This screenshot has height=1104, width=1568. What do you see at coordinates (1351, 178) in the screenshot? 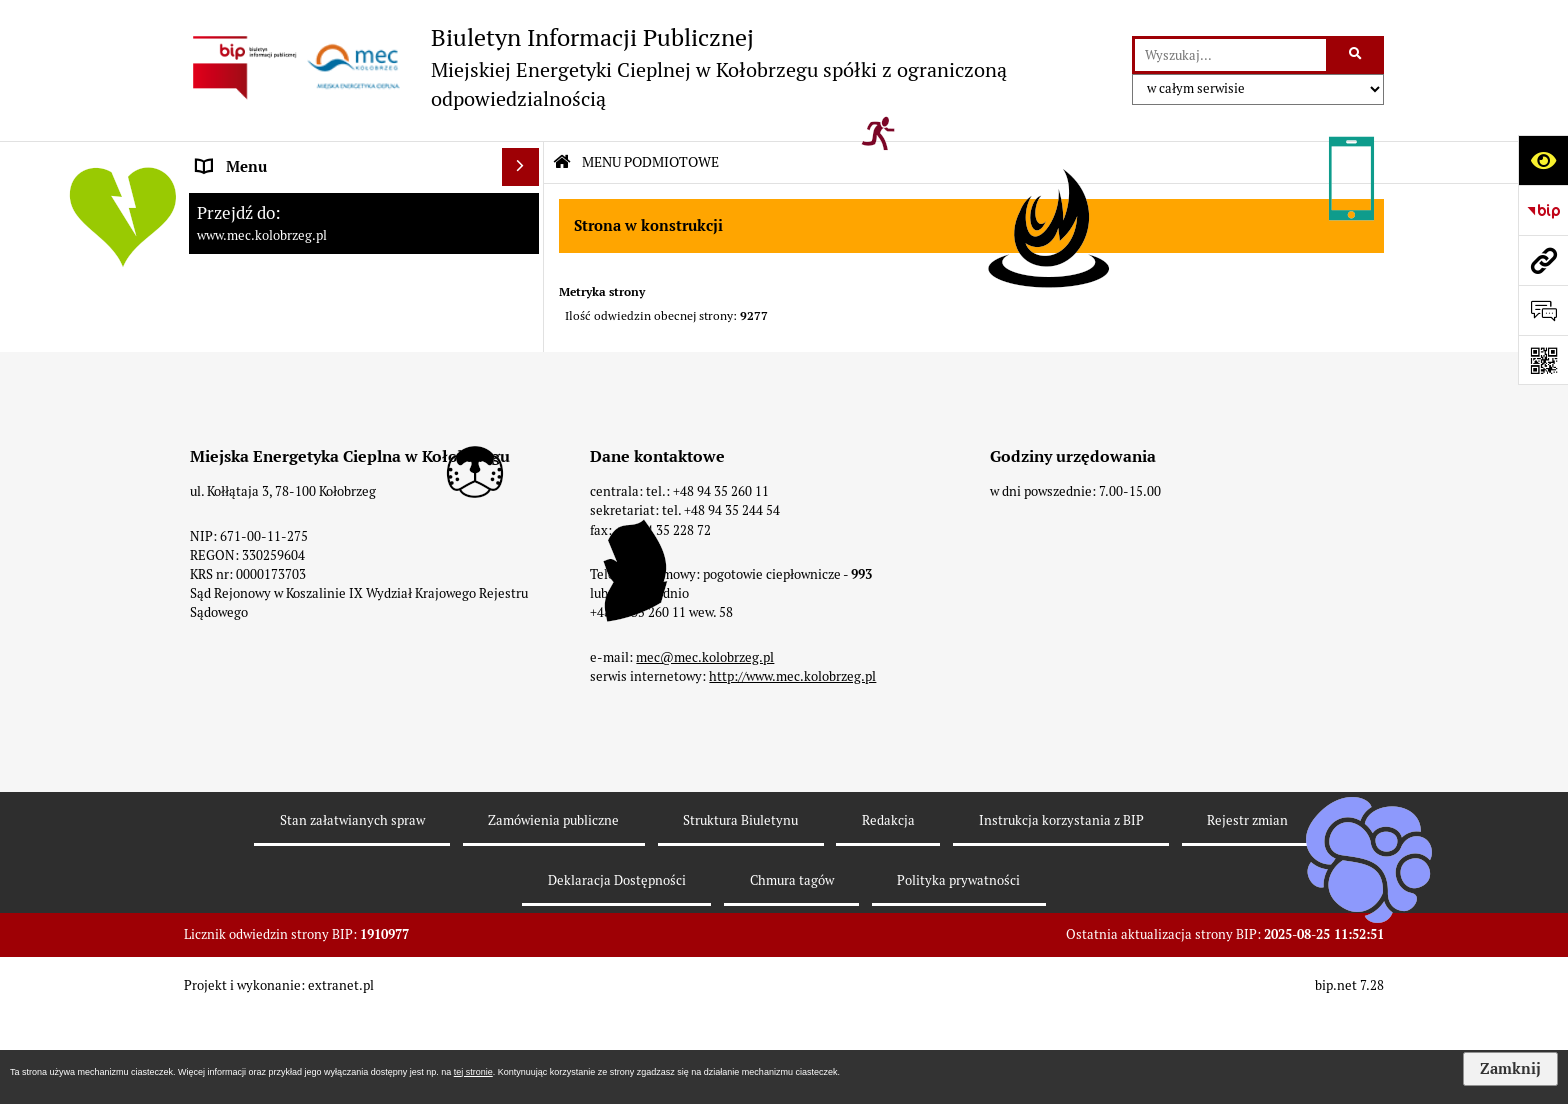
I see `access mobile device settings` at bounding box center [1351, 178].